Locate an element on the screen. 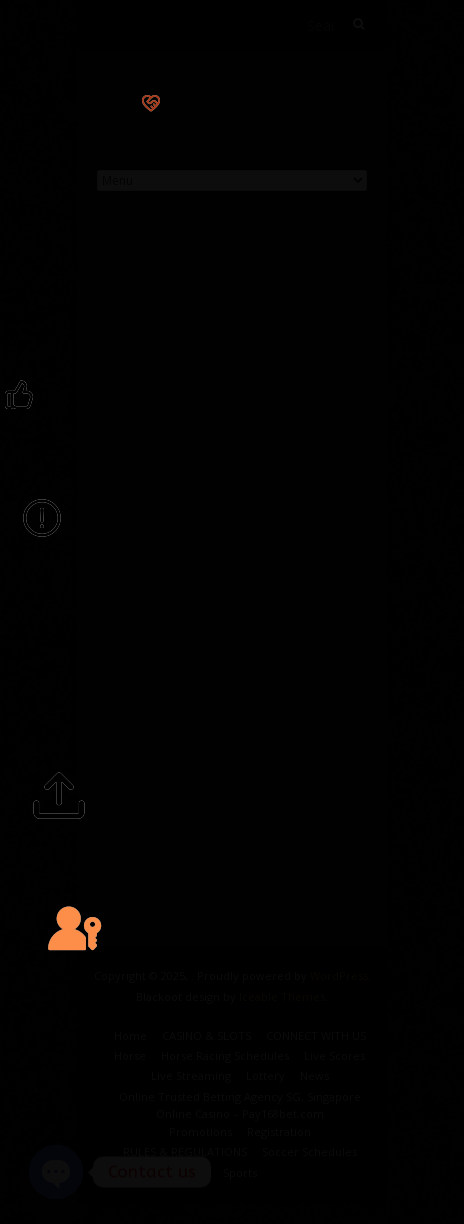 Image resolution: width=464 pixels, height=1224 pixels. manage passkey authentication for your account is located at coordinates (74, 929).